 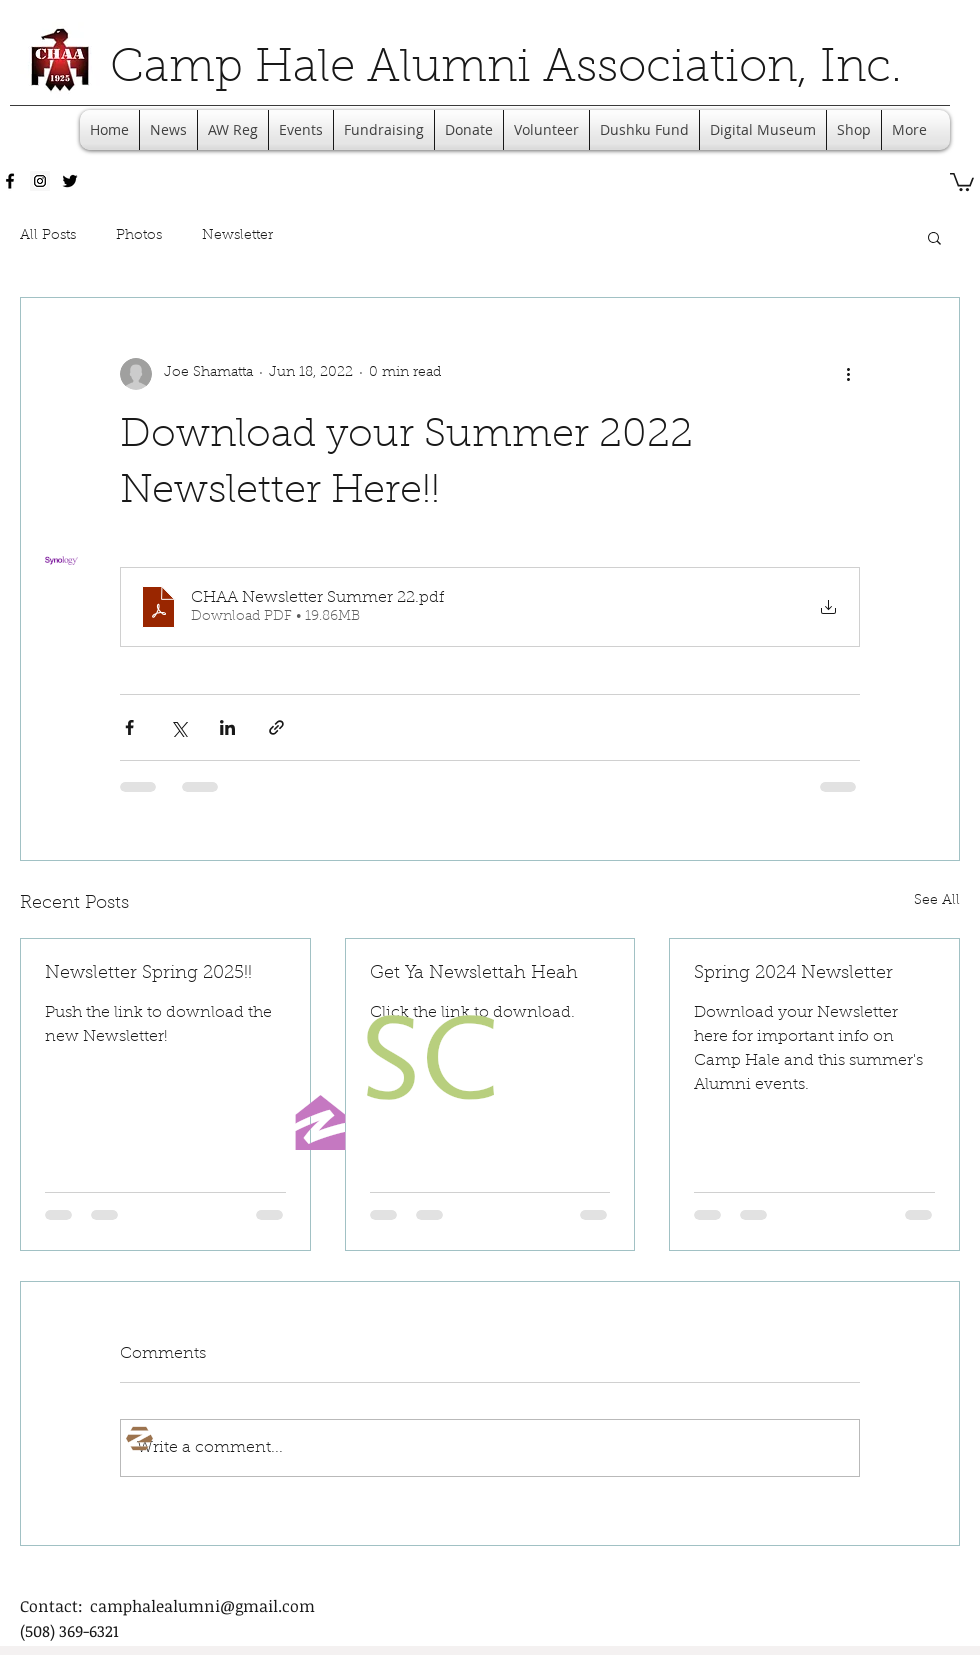 What do you see at coordinates (320, 1122) in the screenshot?
I see `open the Zillow real estate app` at bounding box center [320, 1122].